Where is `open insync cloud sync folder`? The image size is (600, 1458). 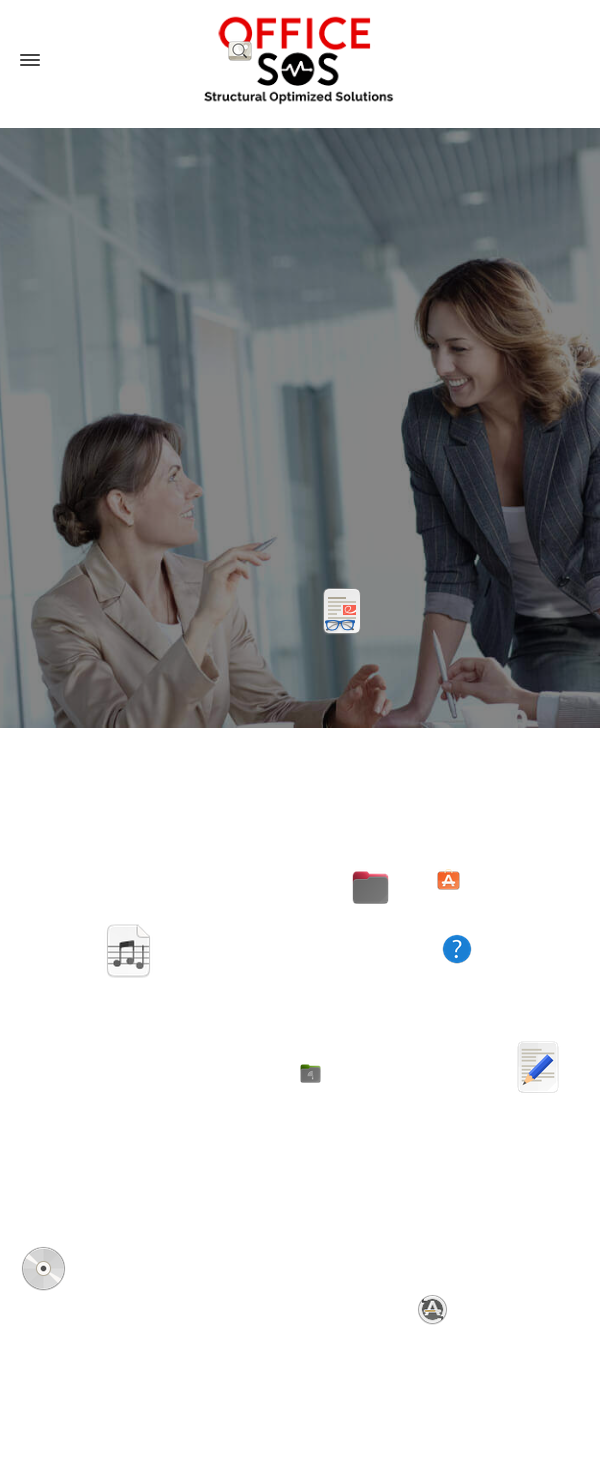 open insync cloud sync folder is located at coordinates (310, 1073).